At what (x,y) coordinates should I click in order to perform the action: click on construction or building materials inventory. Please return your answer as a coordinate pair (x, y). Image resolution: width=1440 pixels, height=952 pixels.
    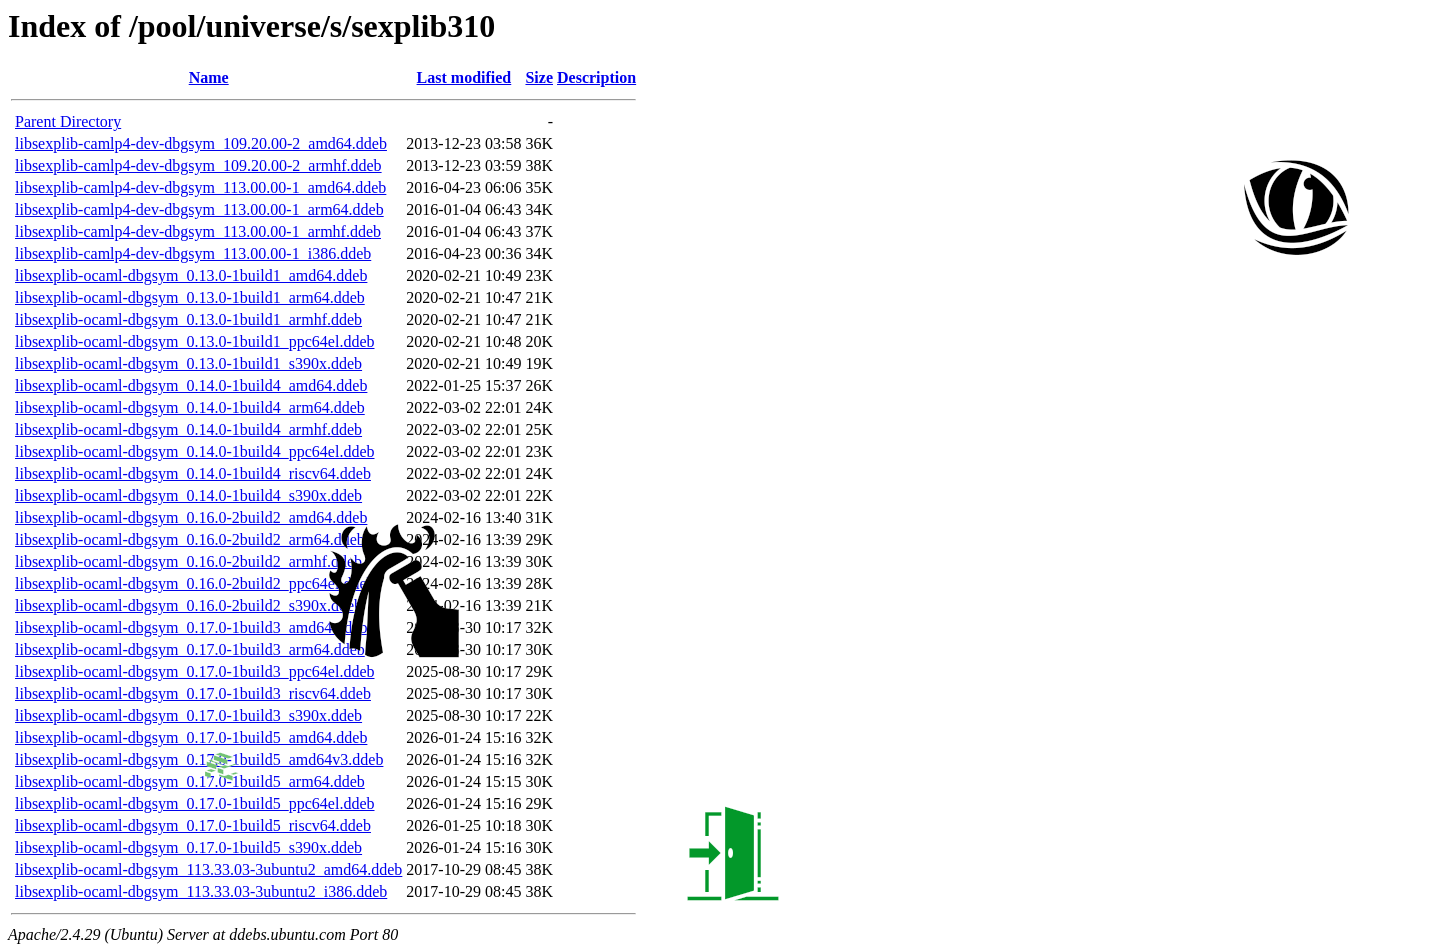
    Looking at the image, I should click on (222, 766).